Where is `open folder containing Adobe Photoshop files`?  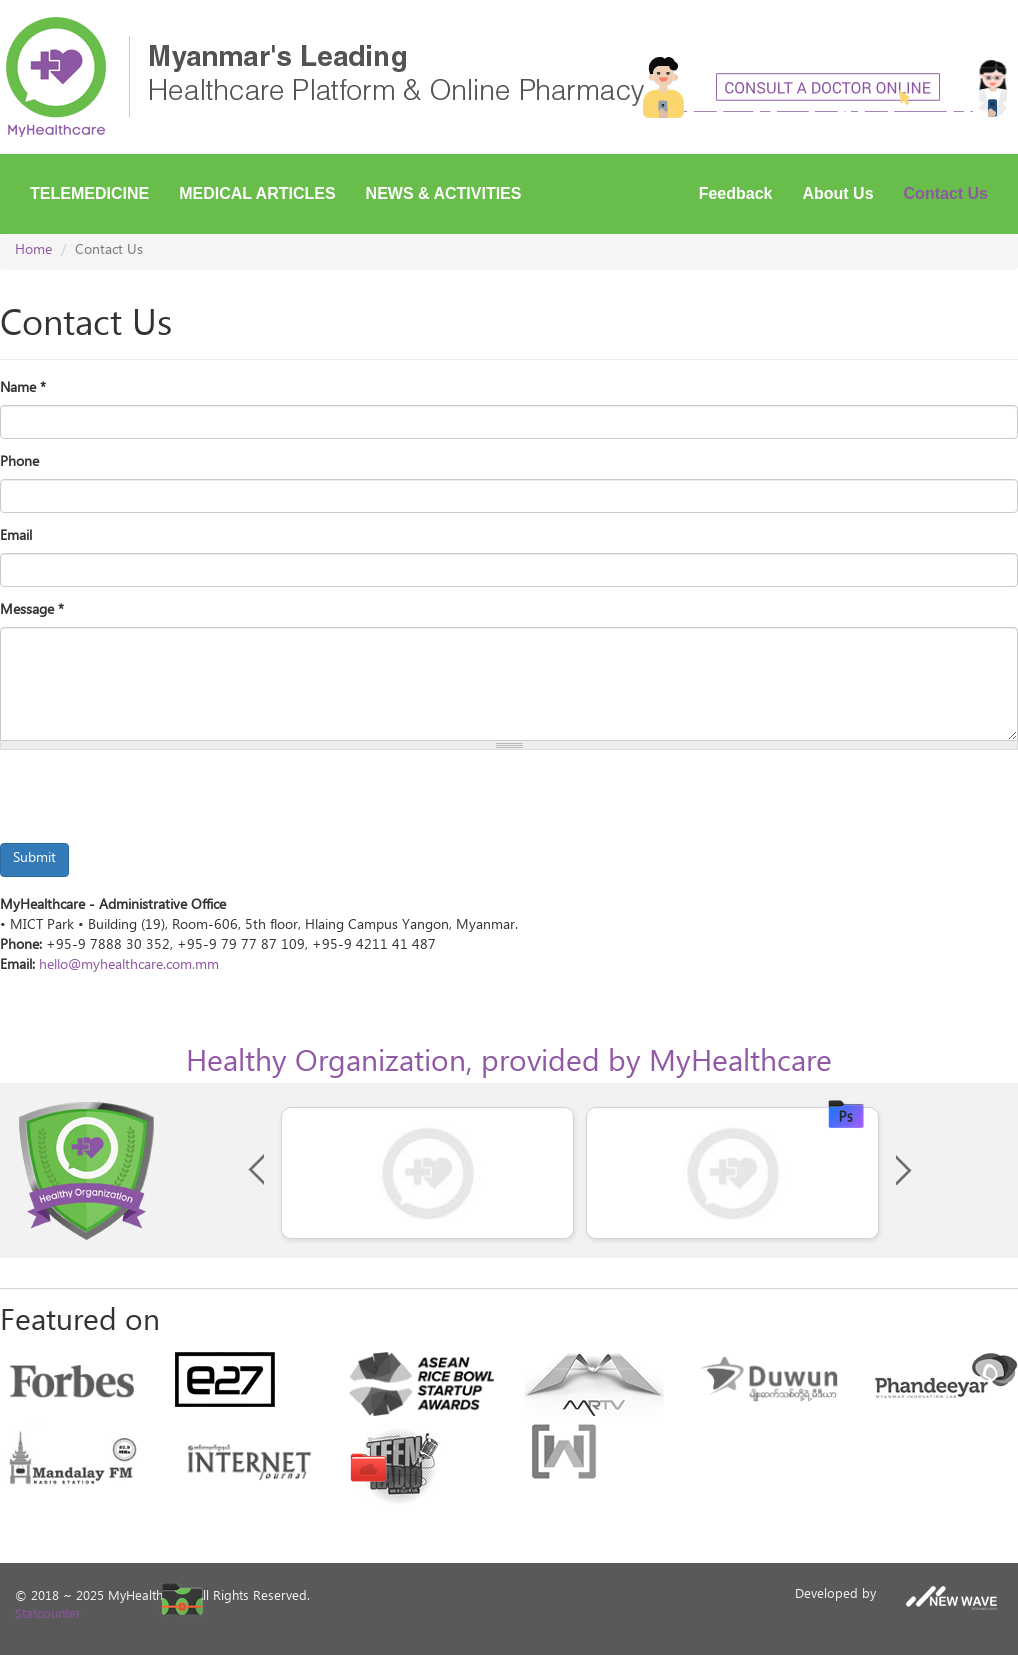 open folder containing Adobe Photoshop files is located at coordinates (846, 1115).